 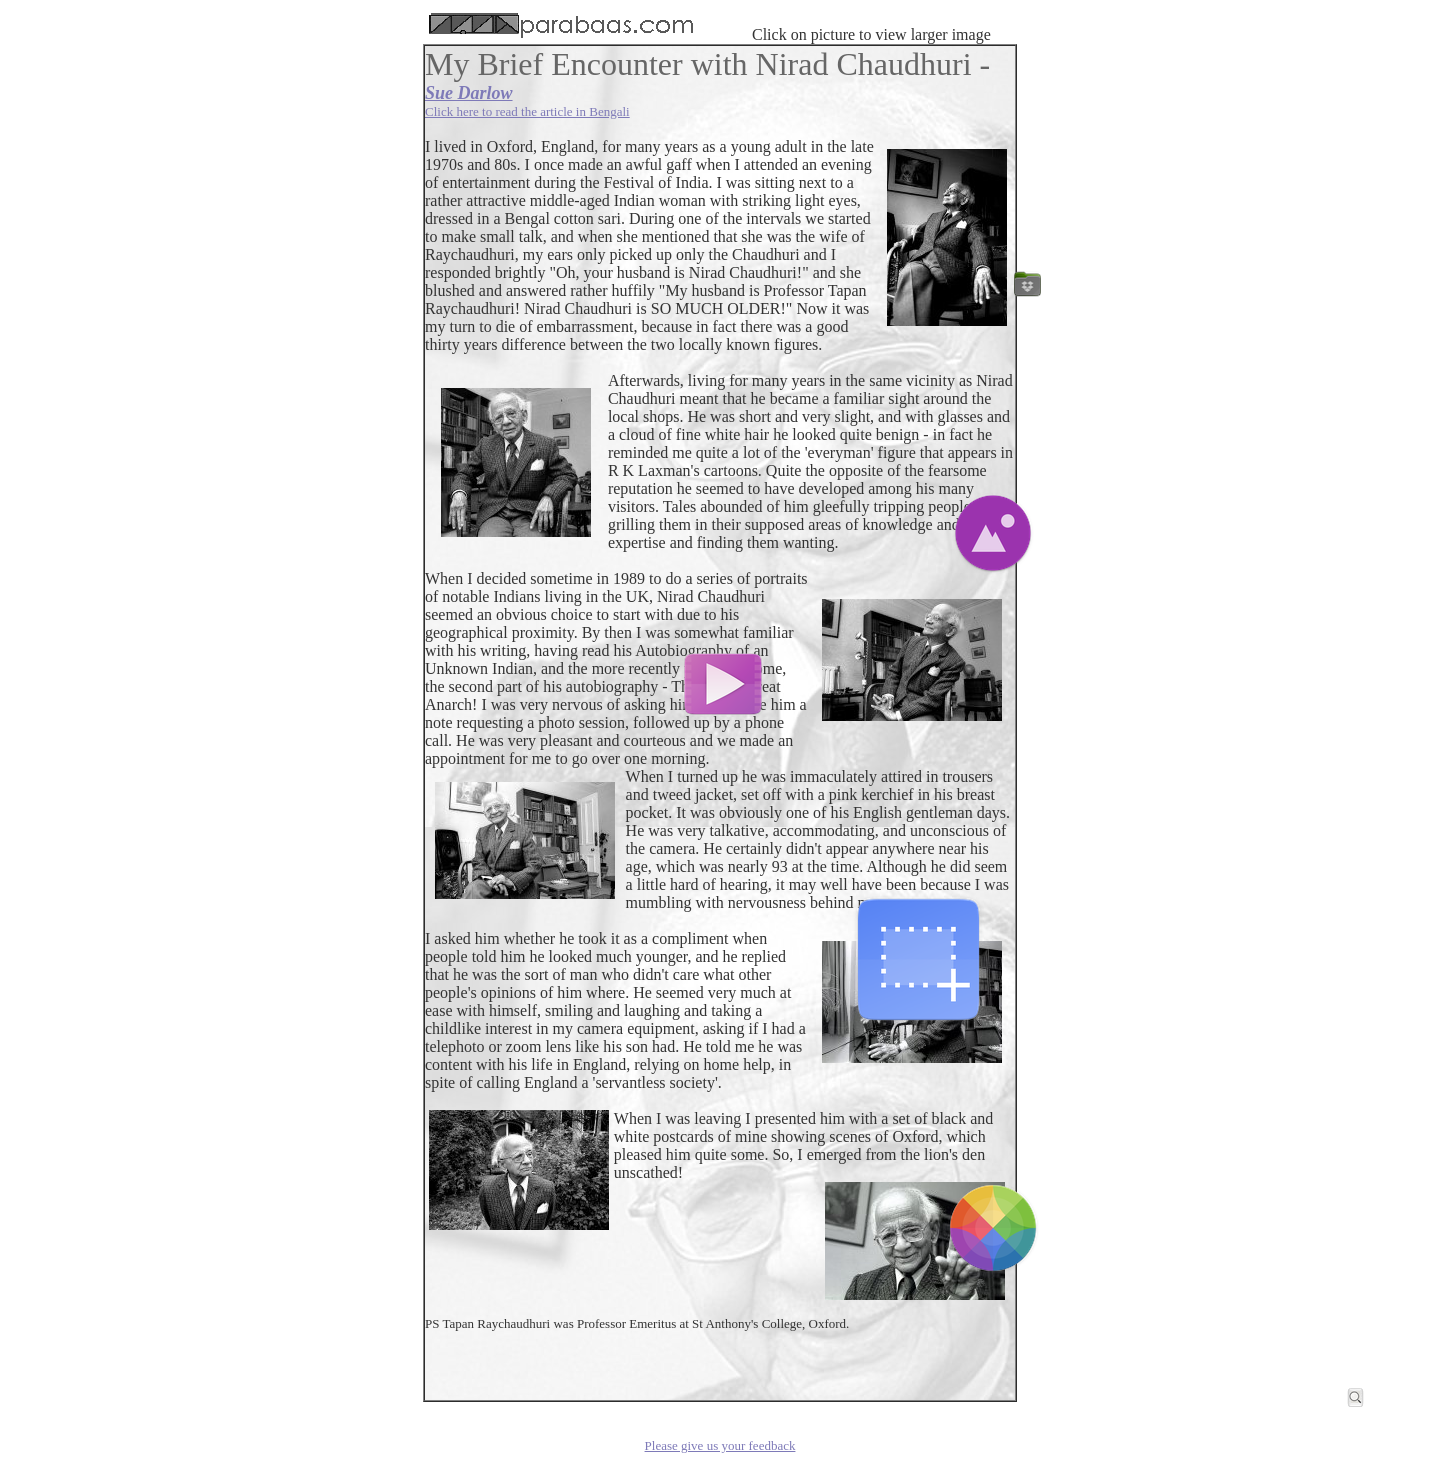 What do you see at coordinates (723, 684) in the screenshot?
I see `open multimedia or video player app` at bounding box center [723, 684].